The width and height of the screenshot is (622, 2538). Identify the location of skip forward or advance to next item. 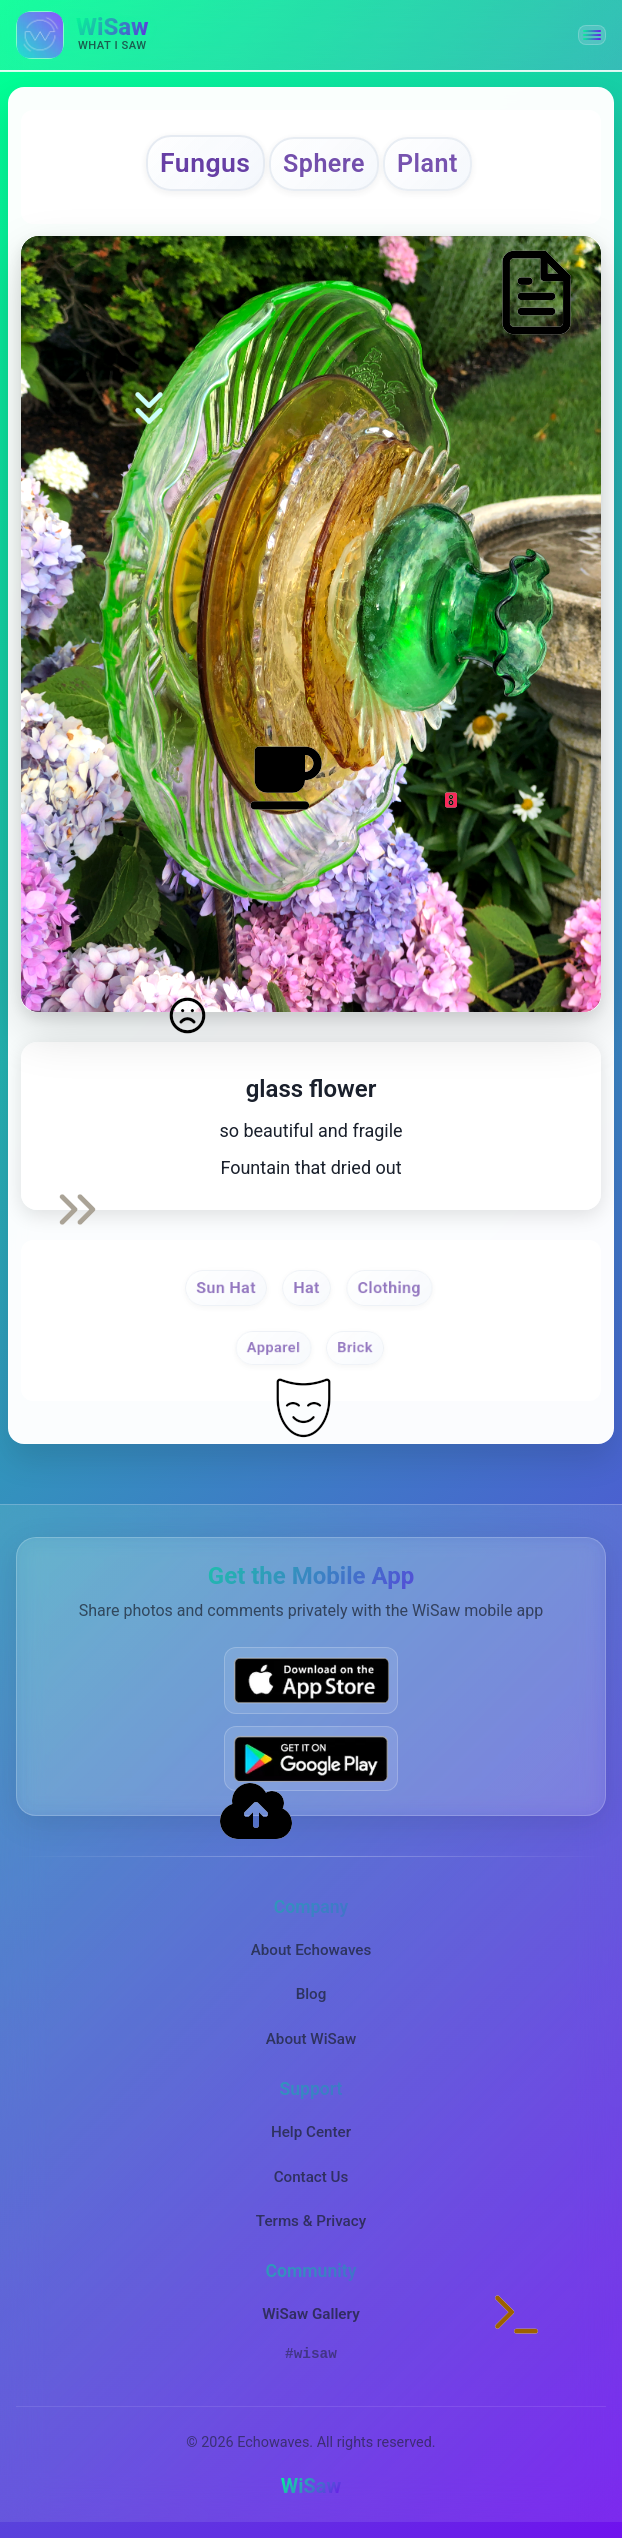
(77, 1209).